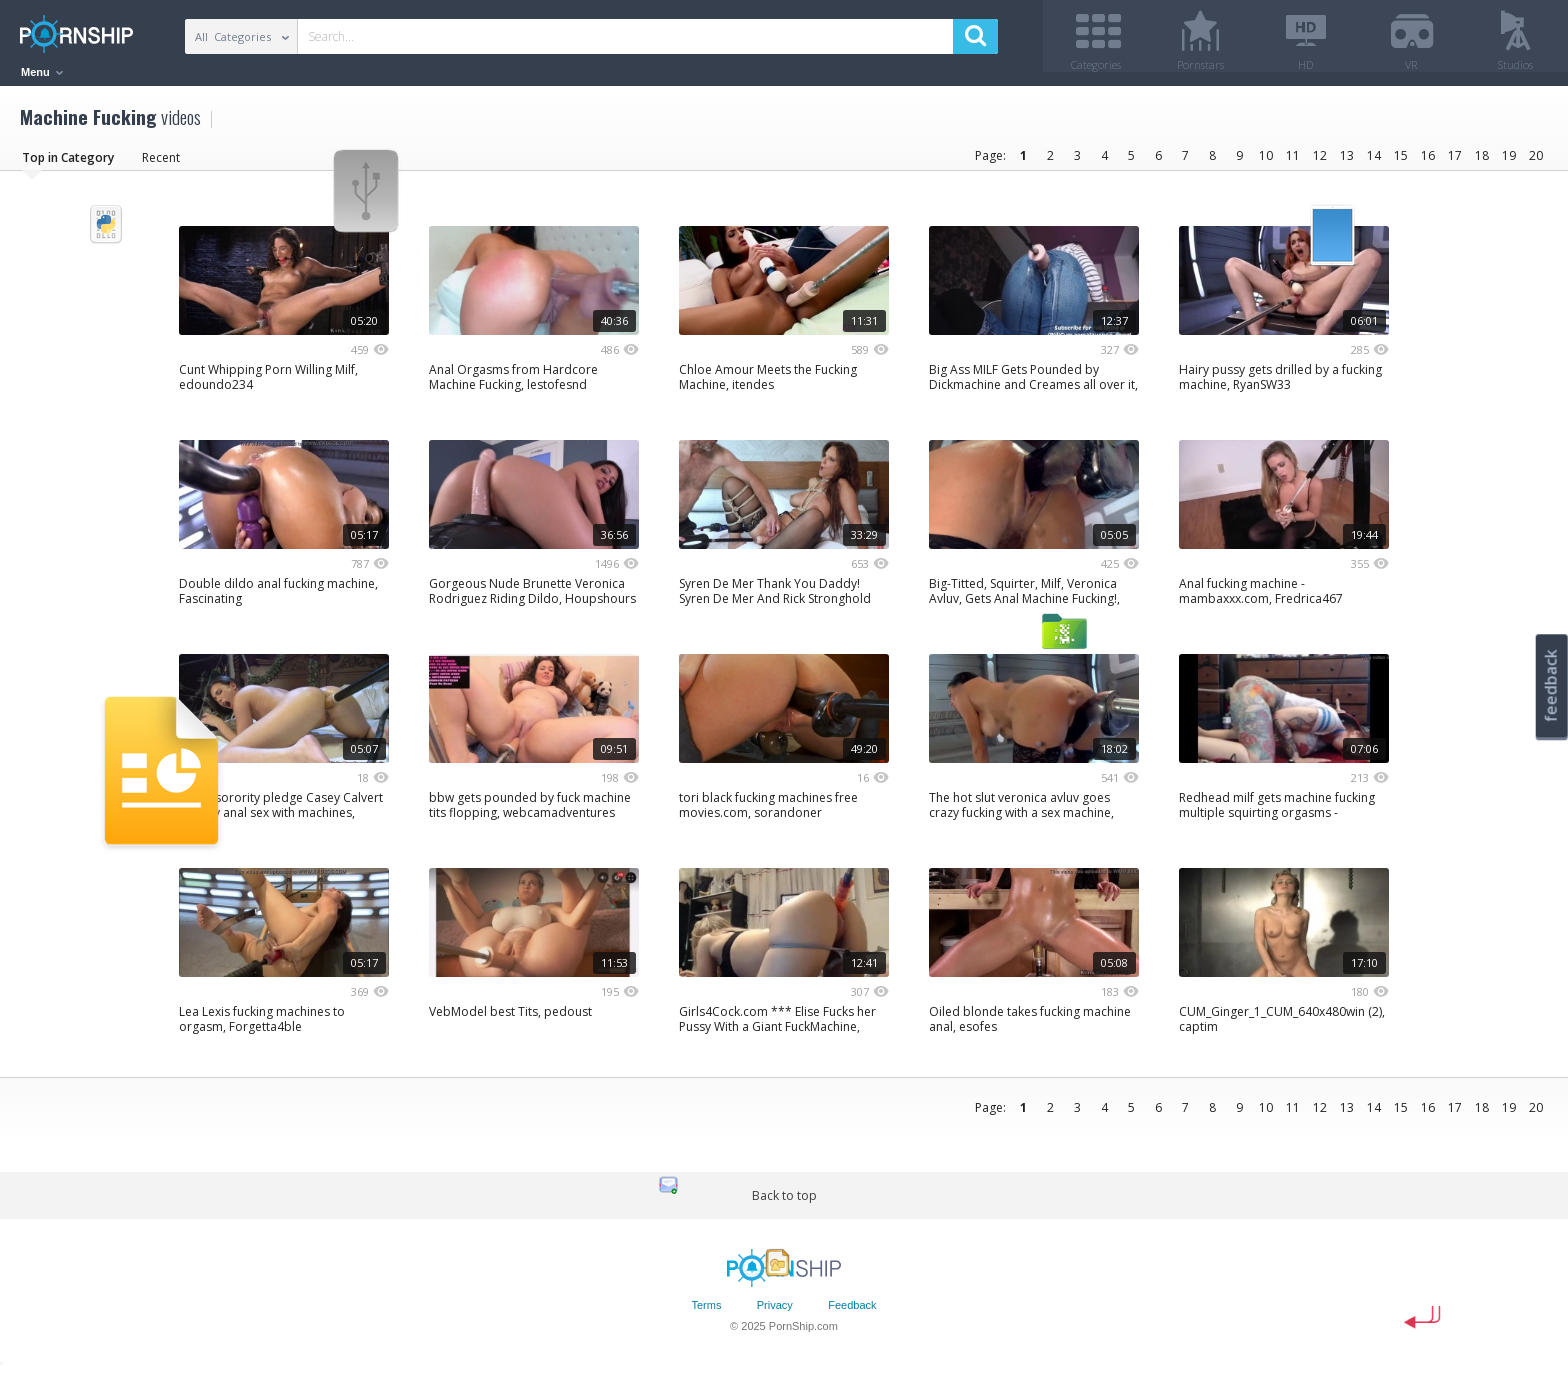 The width and height of the screenshot is (1568, 1380). What do you see at coordinates (1064, 632) in the screenshot?
I see `open your GameJolt games folder` at bounding box center [1064, 632].